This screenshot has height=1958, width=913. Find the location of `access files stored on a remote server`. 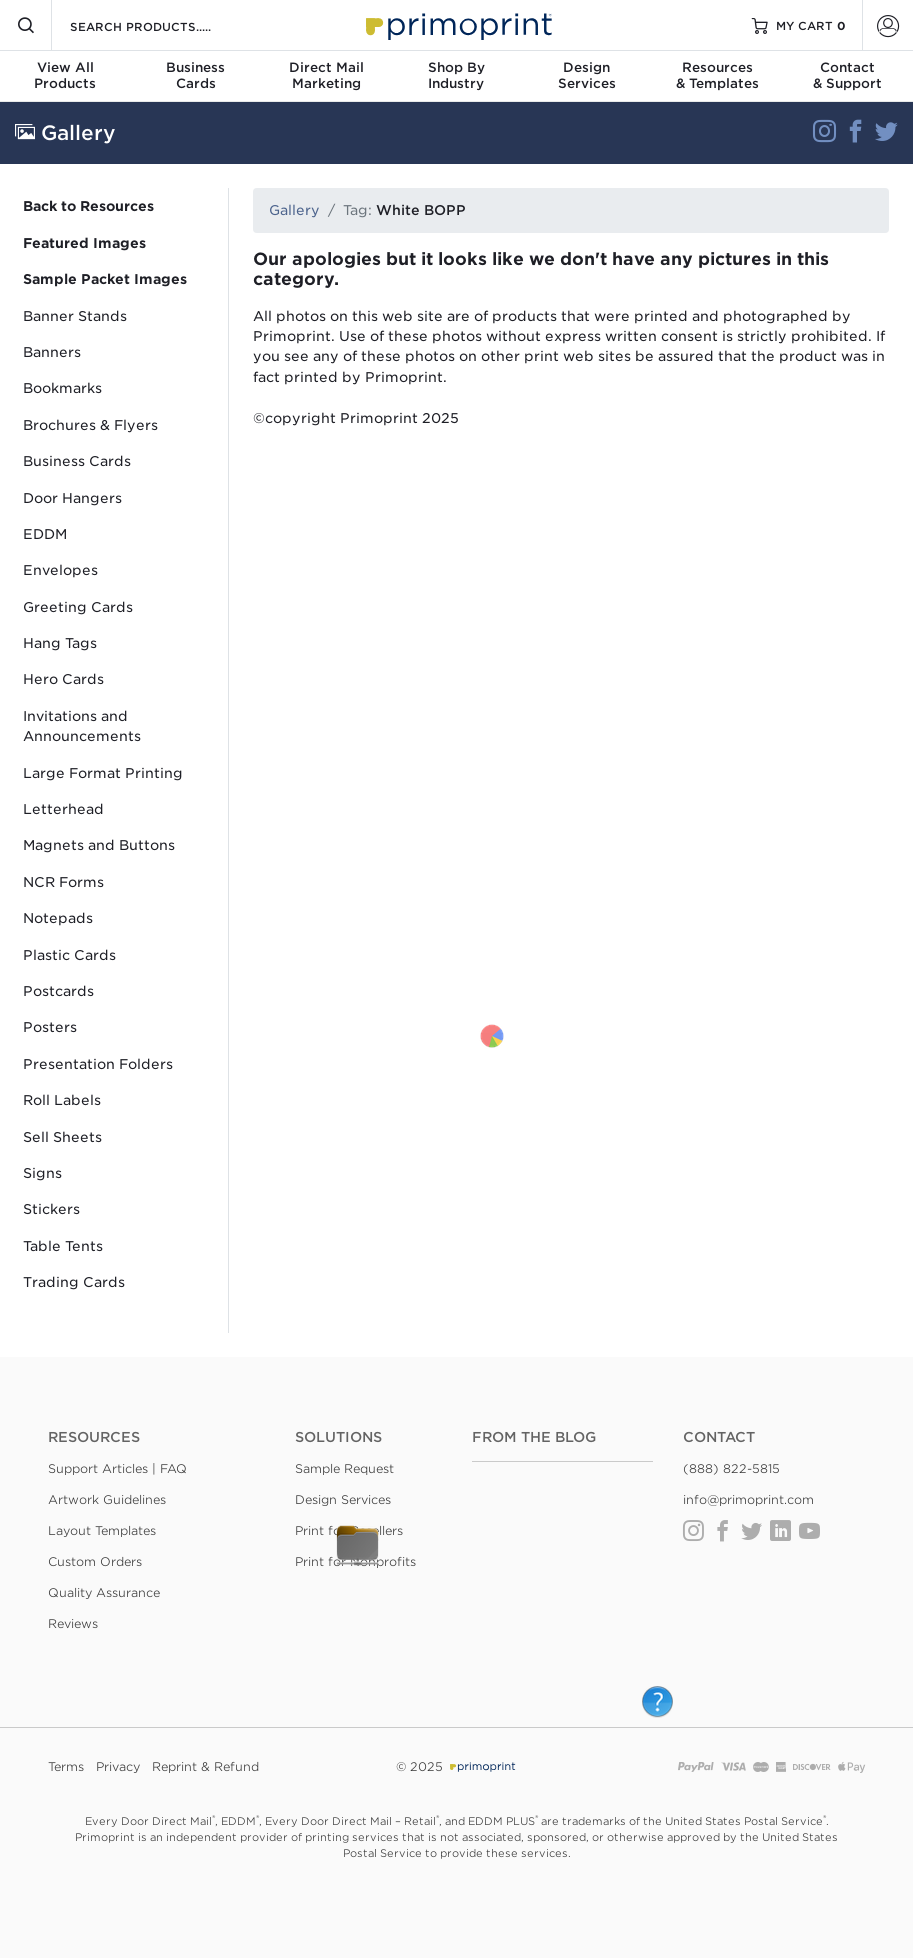

access files stored on a remote server is located at coordinates (357, 1544).